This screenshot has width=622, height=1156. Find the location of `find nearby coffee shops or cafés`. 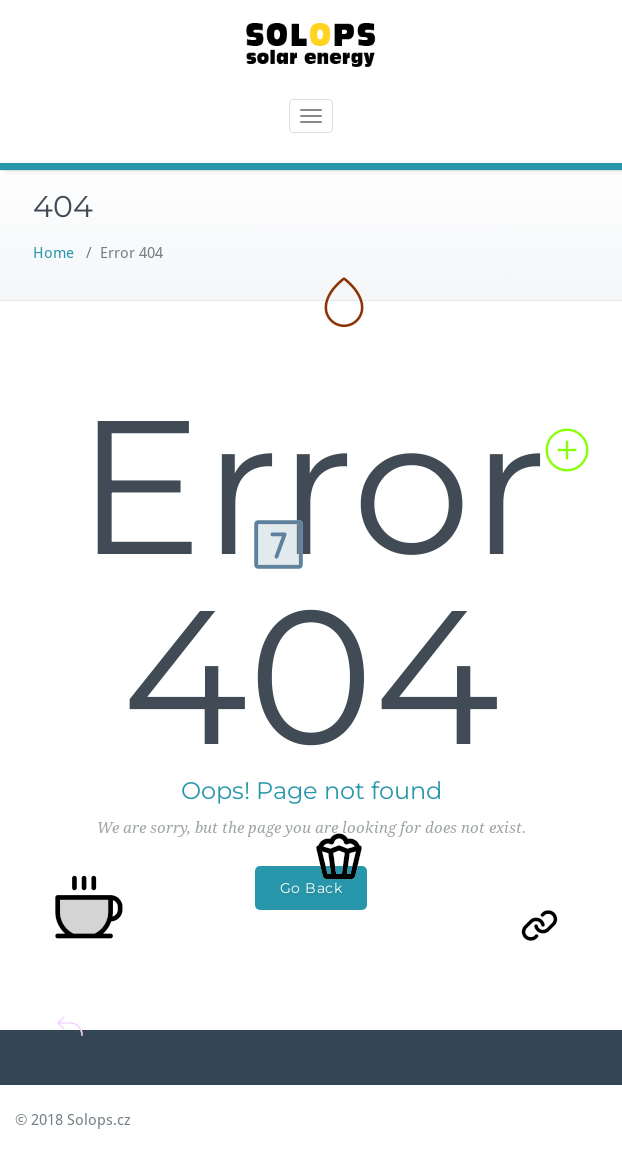

find nearby coffee shops or cafés is located at coordinates (86, 909).